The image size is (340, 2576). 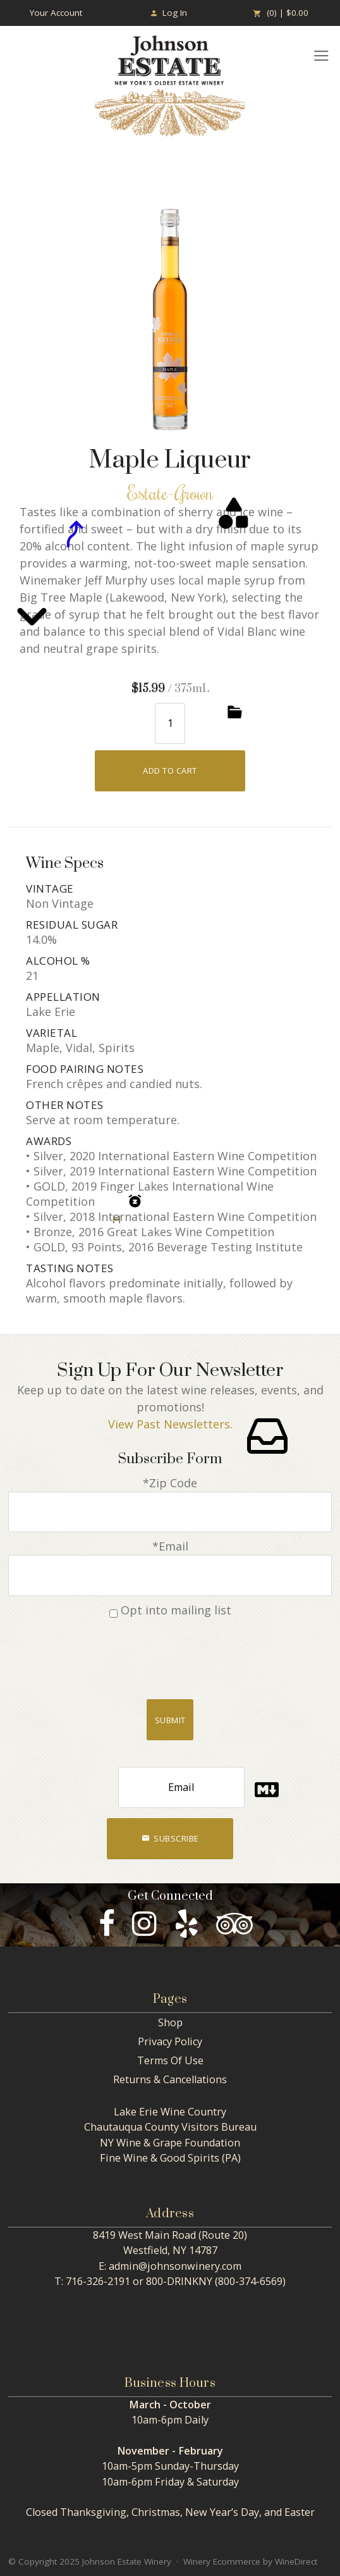 What do you see at coordinates (32, 615) in the screenshot?
I see `expand a dropdown menu or collapsed section` at bounding box center [32, 615].